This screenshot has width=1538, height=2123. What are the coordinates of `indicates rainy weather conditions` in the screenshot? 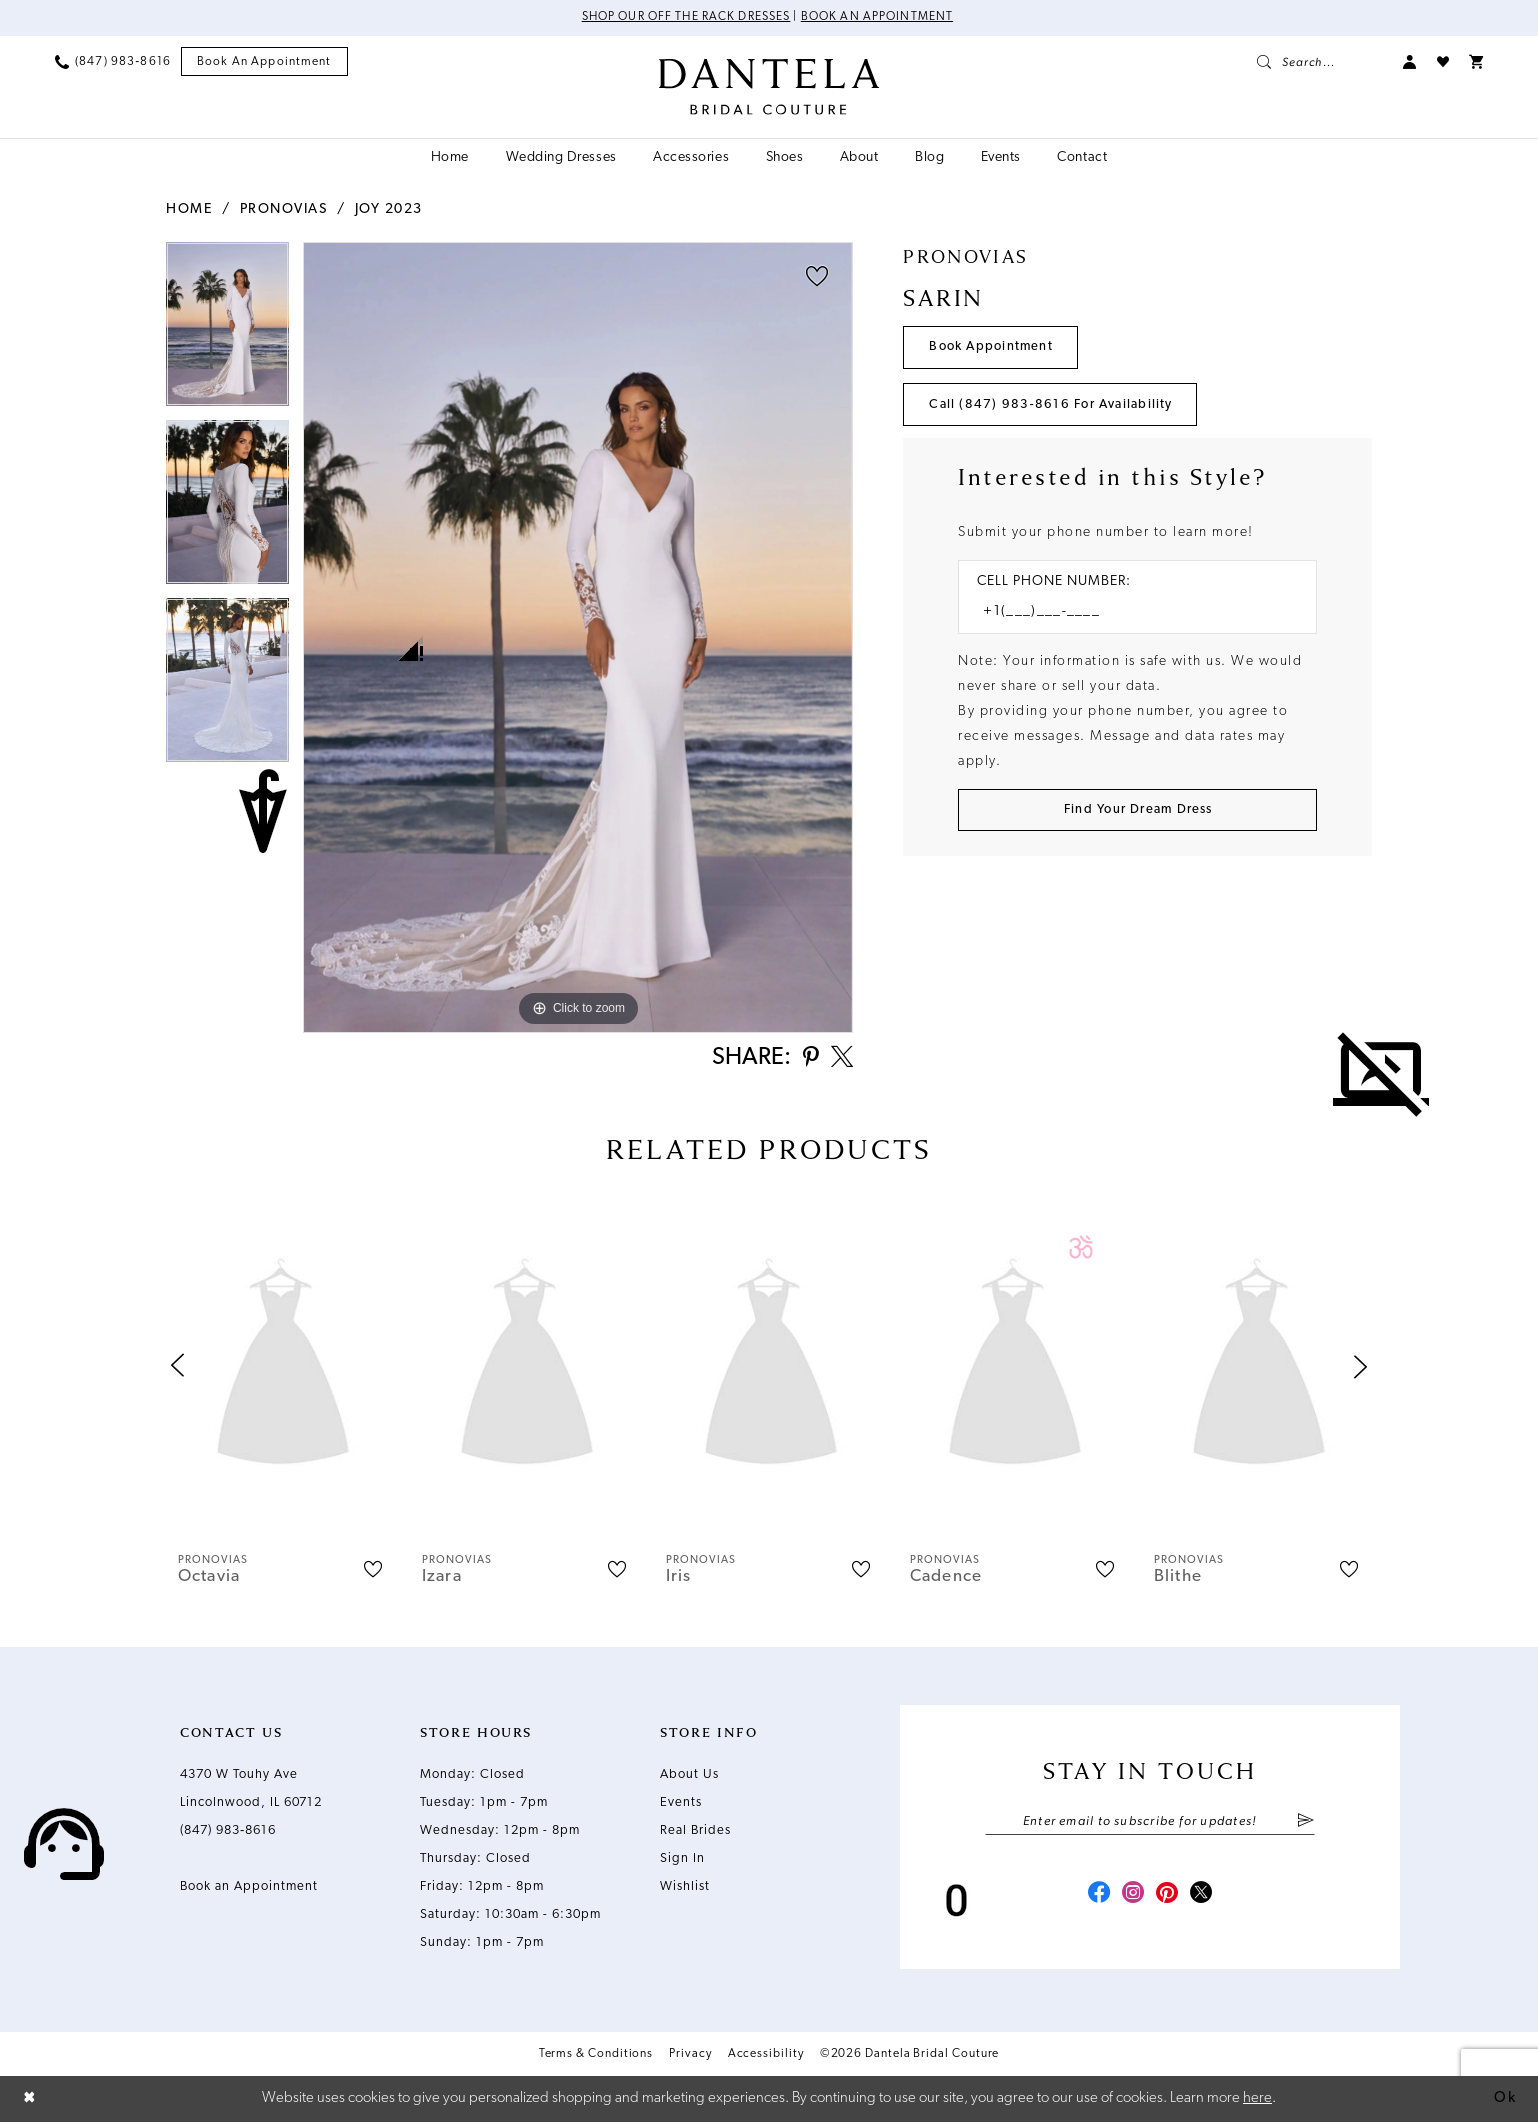 It's located at (263, 813).